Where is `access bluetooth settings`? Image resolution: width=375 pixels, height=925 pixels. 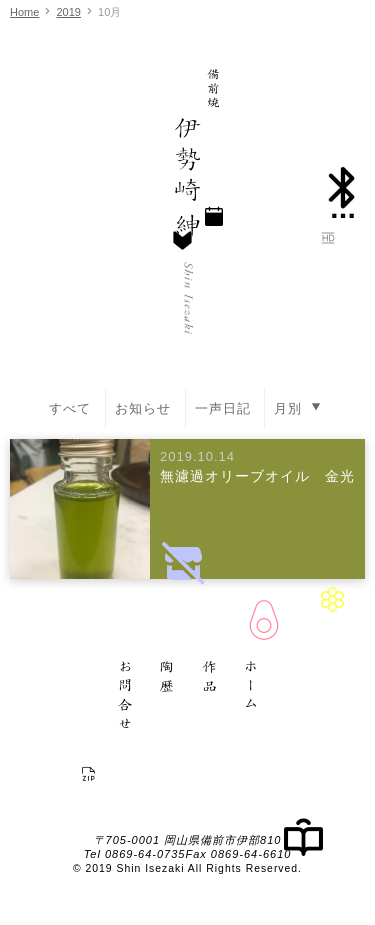 access bluetooth settings is located at coordinates (343, 192).